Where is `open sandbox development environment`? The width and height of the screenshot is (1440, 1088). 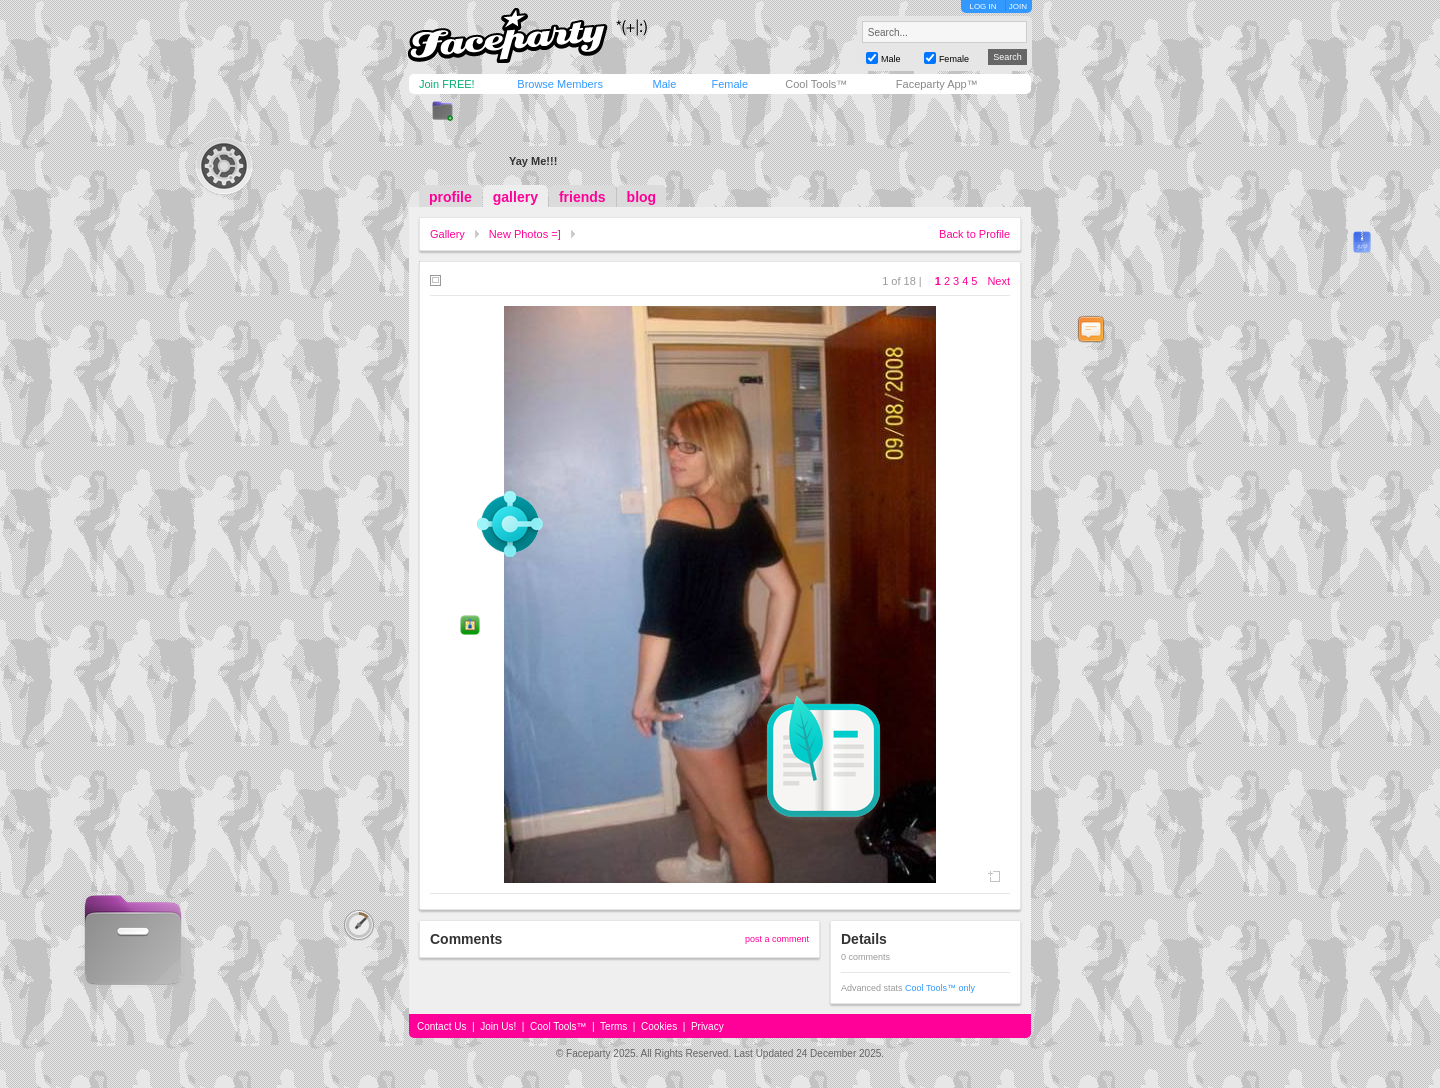 open sandbox development environment is located at coordinates (470, 625).